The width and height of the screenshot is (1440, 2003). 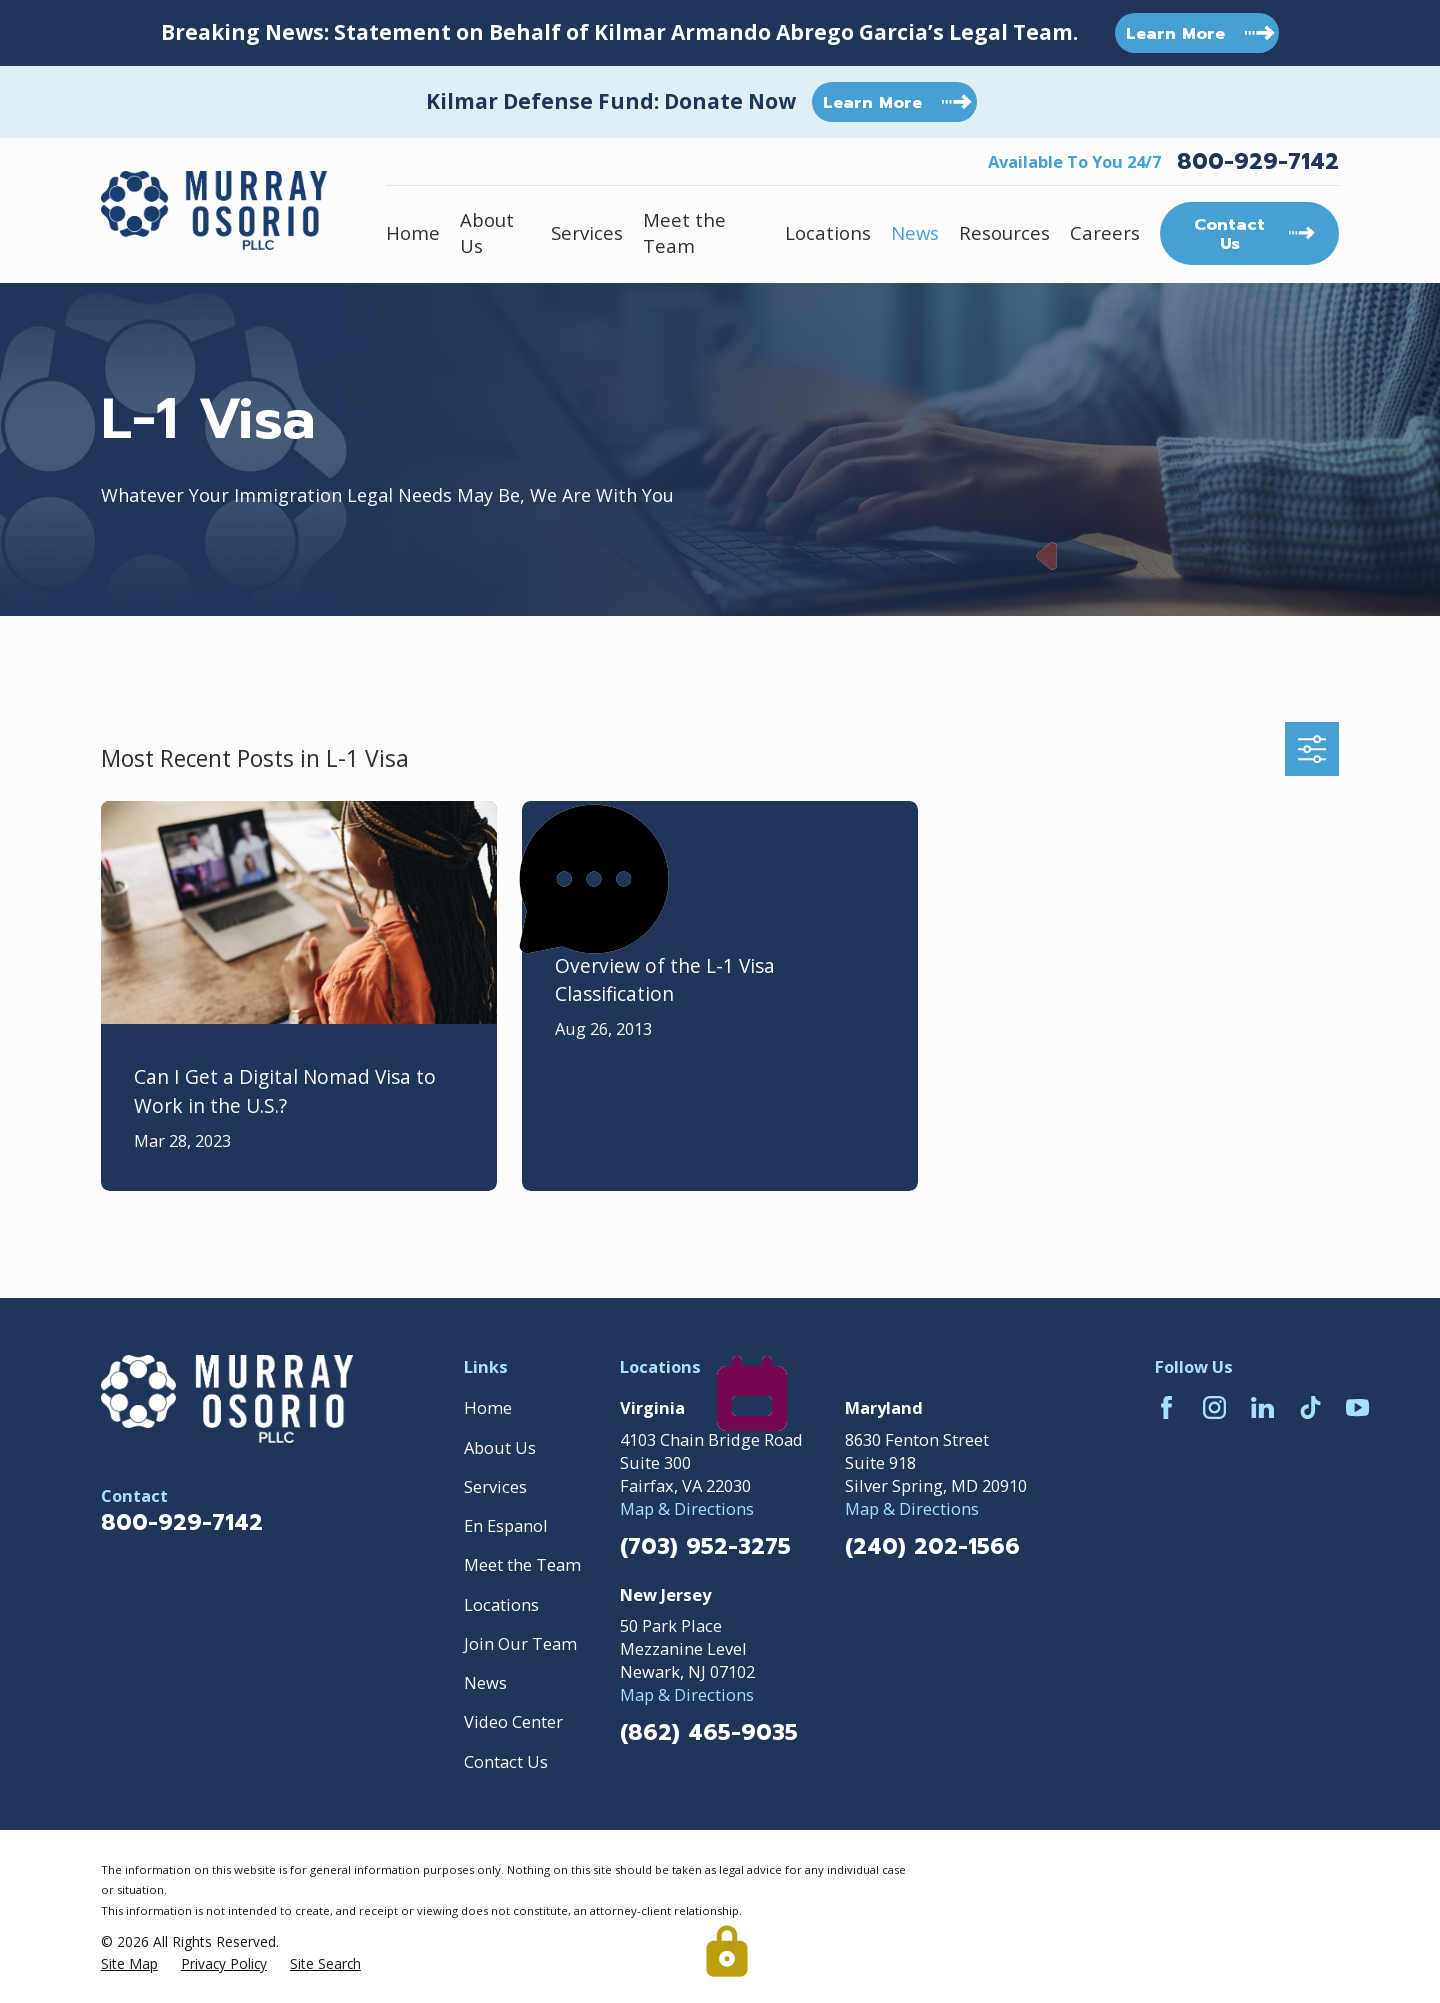 What do you see at coordinates (1049, 556) in the screenshot?
I see `go back to the previous screen` at bounding box center [1049, 556].